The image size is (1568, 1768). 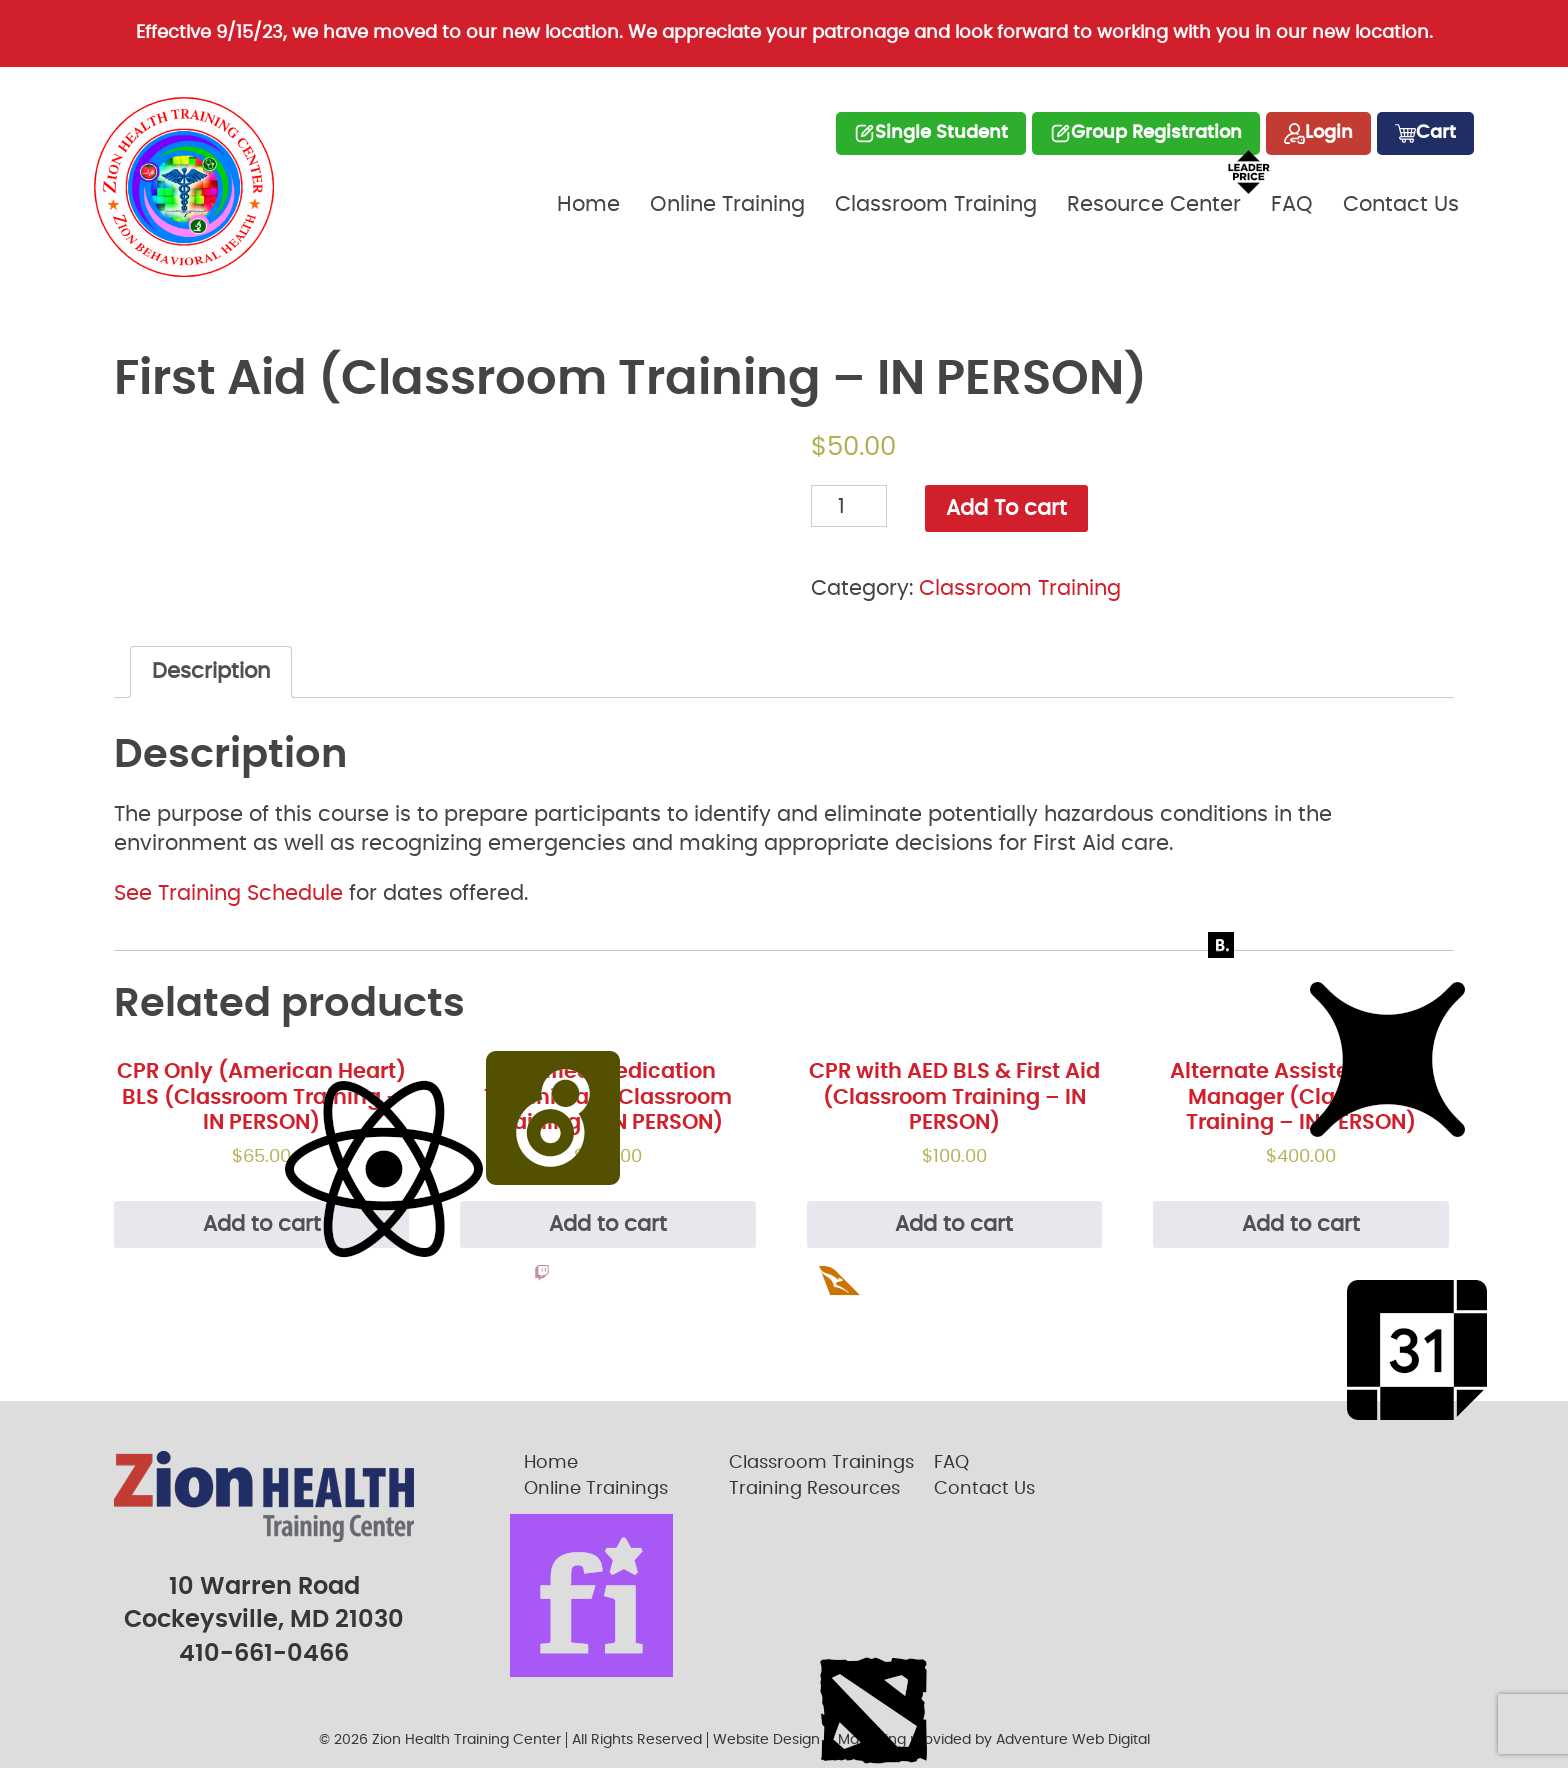 I want to click on leader price brand logo, so click(x=1249, y=172).